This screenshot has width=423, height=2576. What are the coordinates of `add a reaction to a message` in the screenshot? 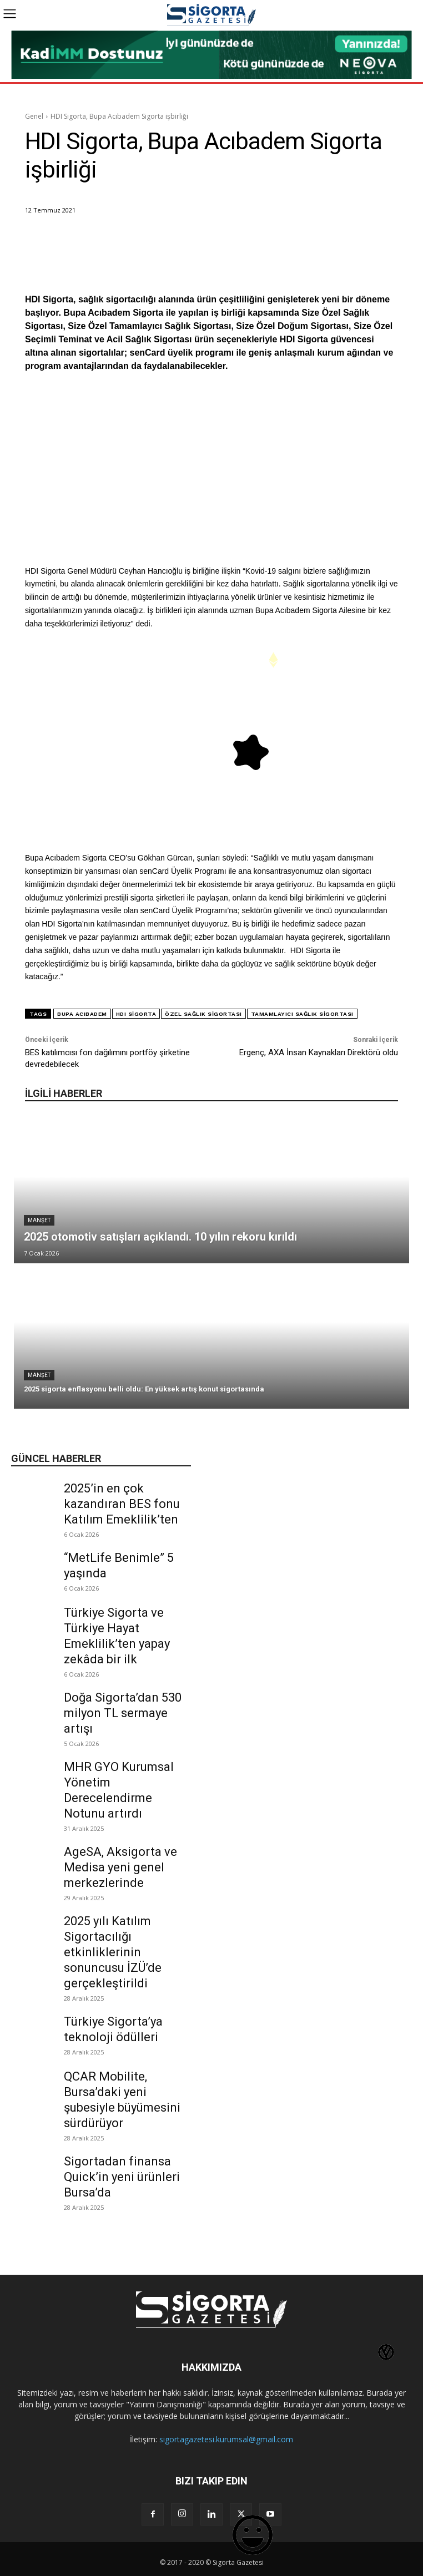 It's located at (253, 2535).